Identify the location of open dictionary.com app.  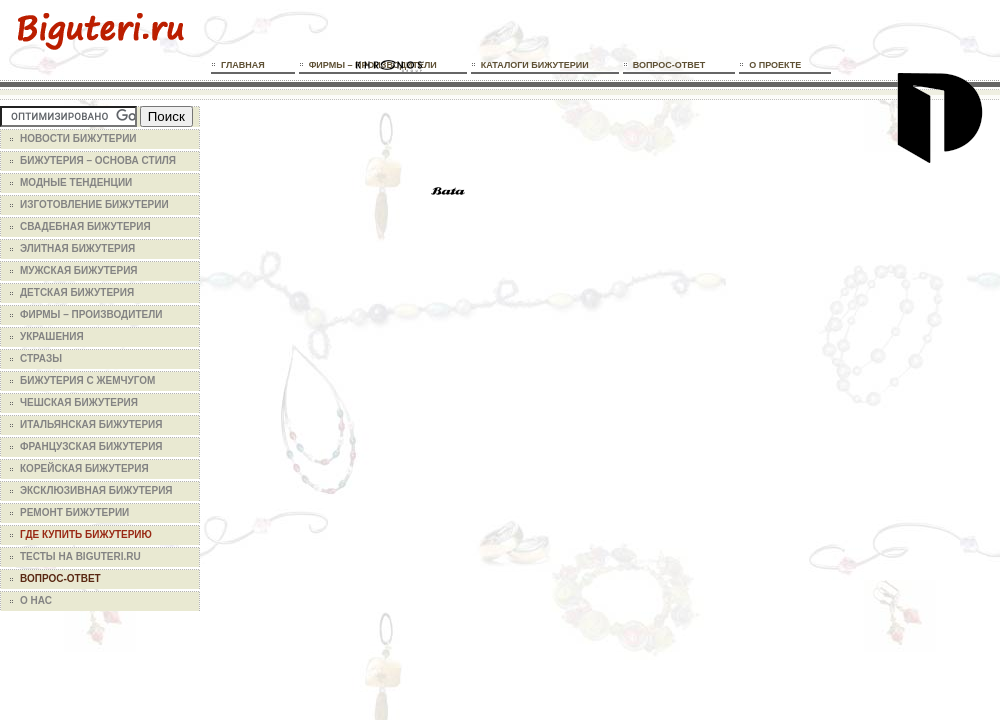
(940, 118).